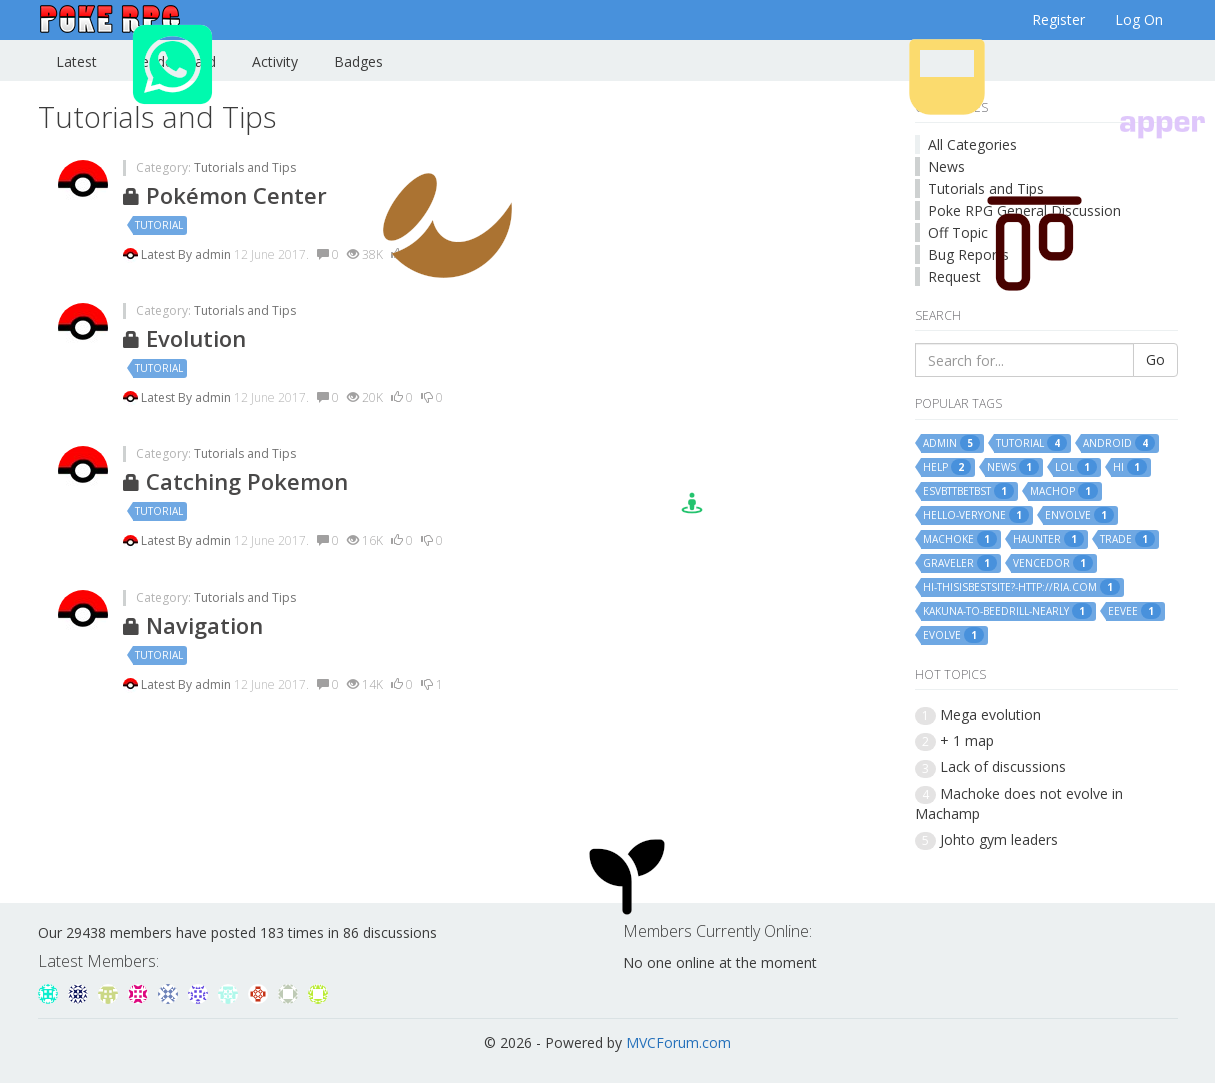  I want to click on affiliatetheme brand logo, so click(447, 221).